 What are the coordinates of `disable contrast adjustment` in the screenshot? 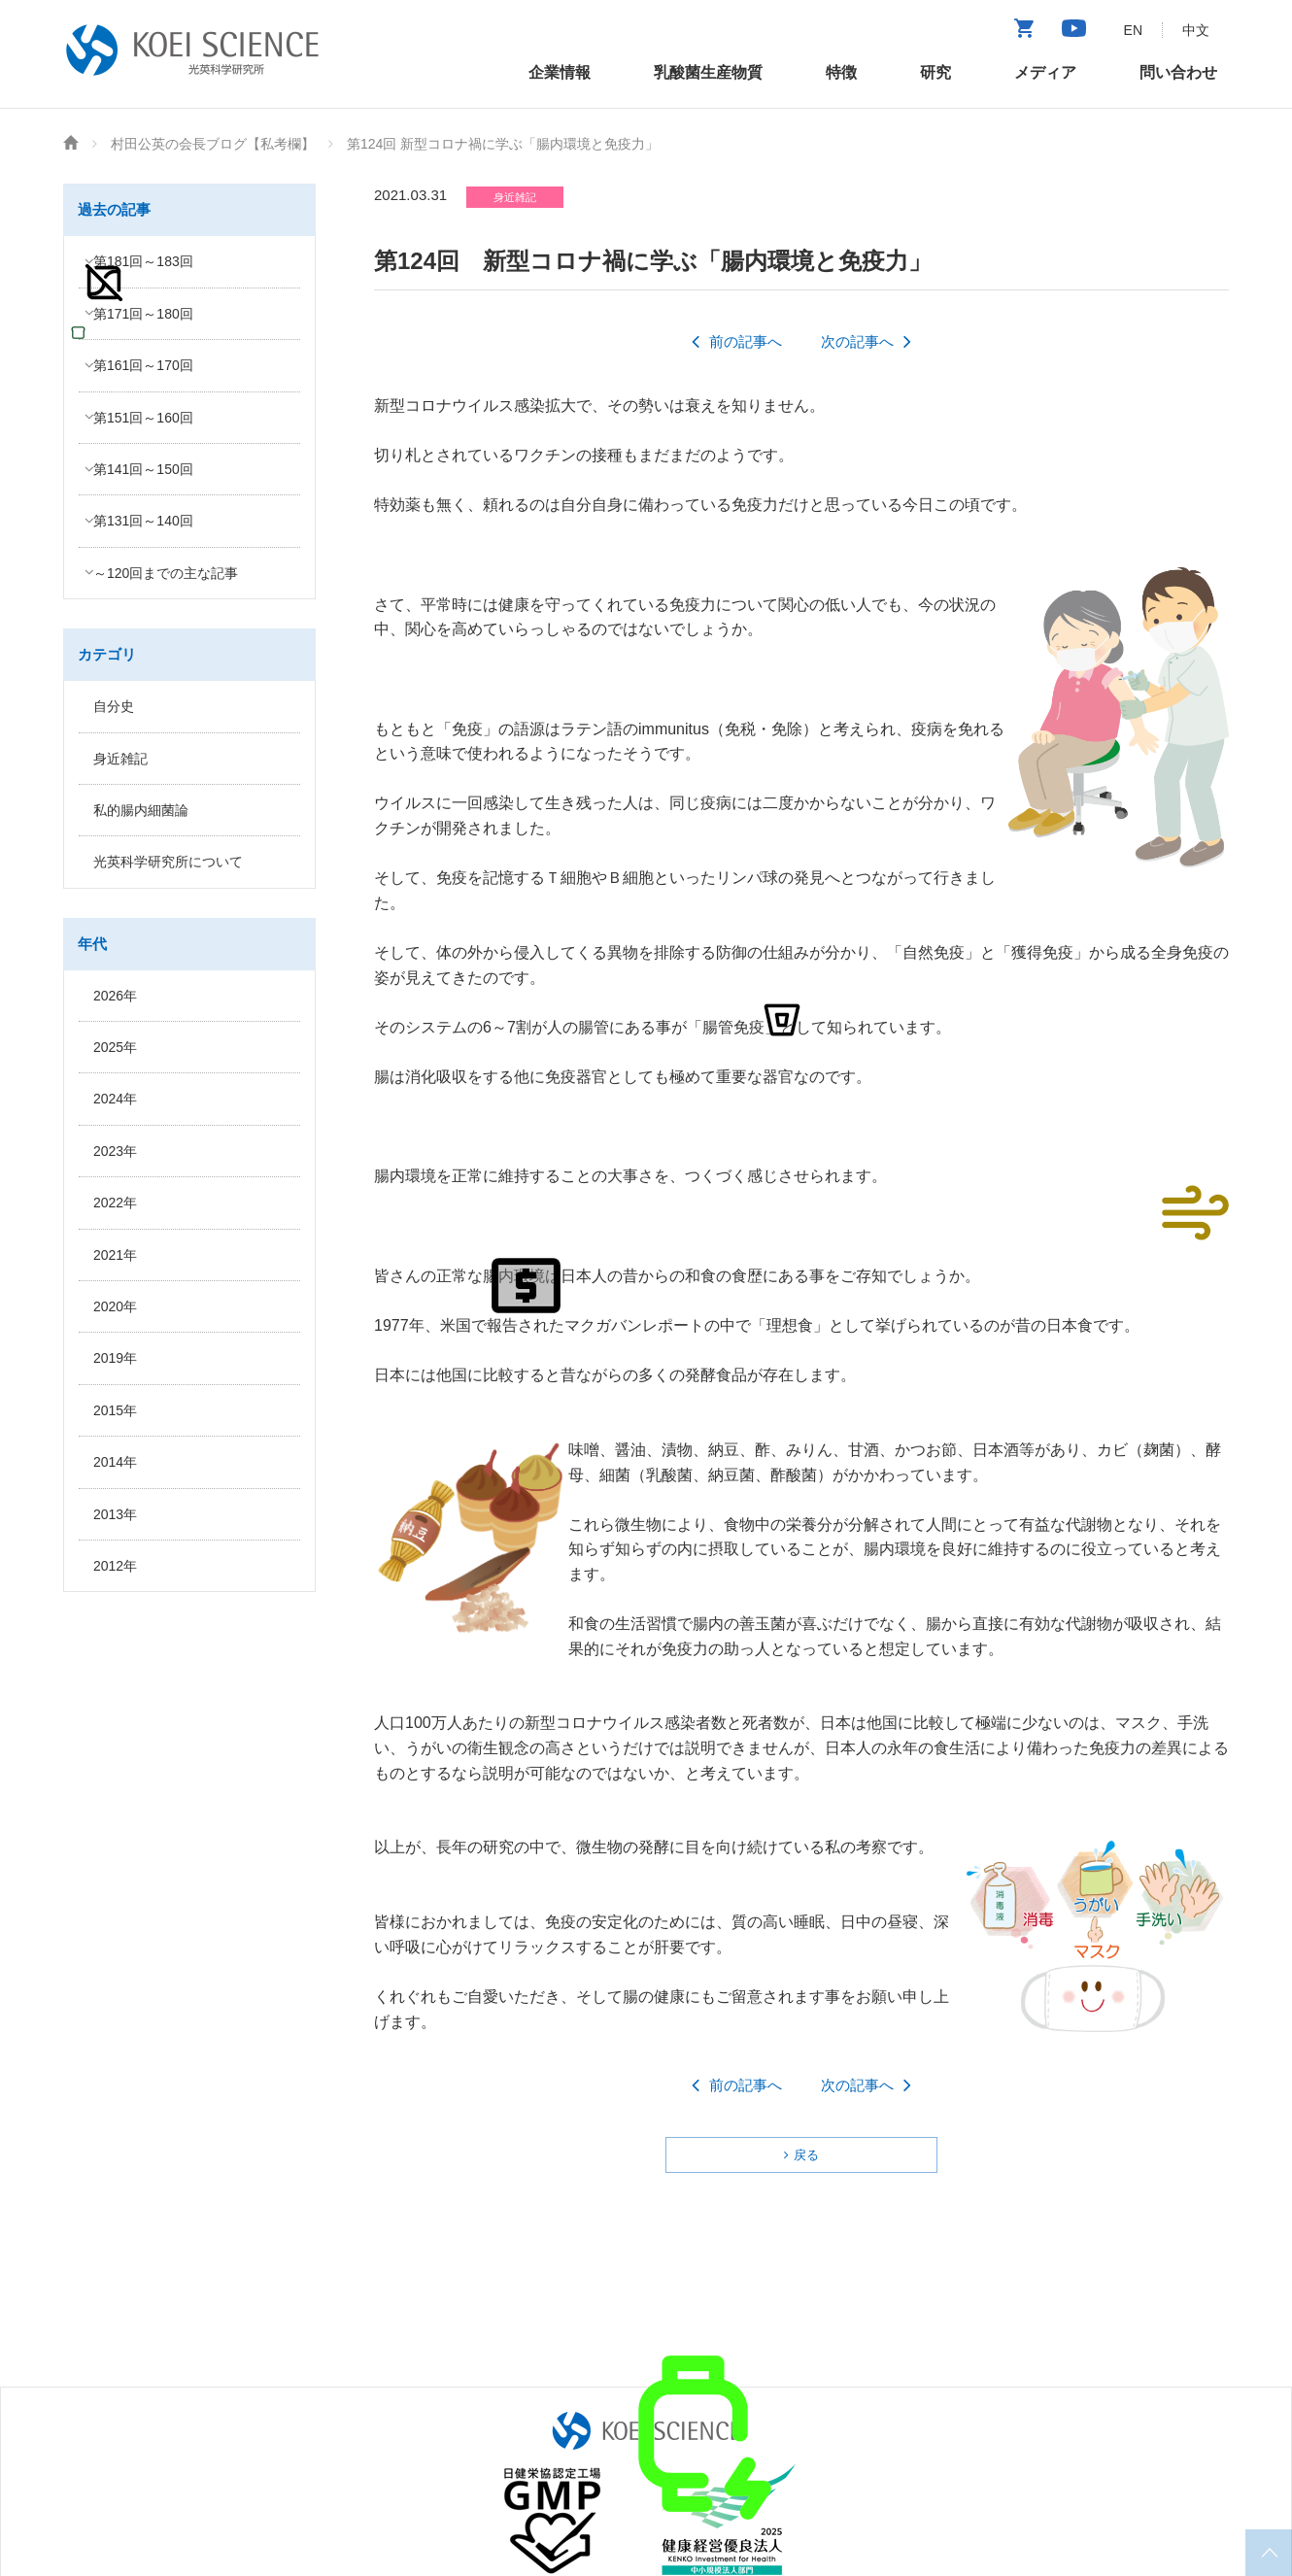 It's located at (104, 283).